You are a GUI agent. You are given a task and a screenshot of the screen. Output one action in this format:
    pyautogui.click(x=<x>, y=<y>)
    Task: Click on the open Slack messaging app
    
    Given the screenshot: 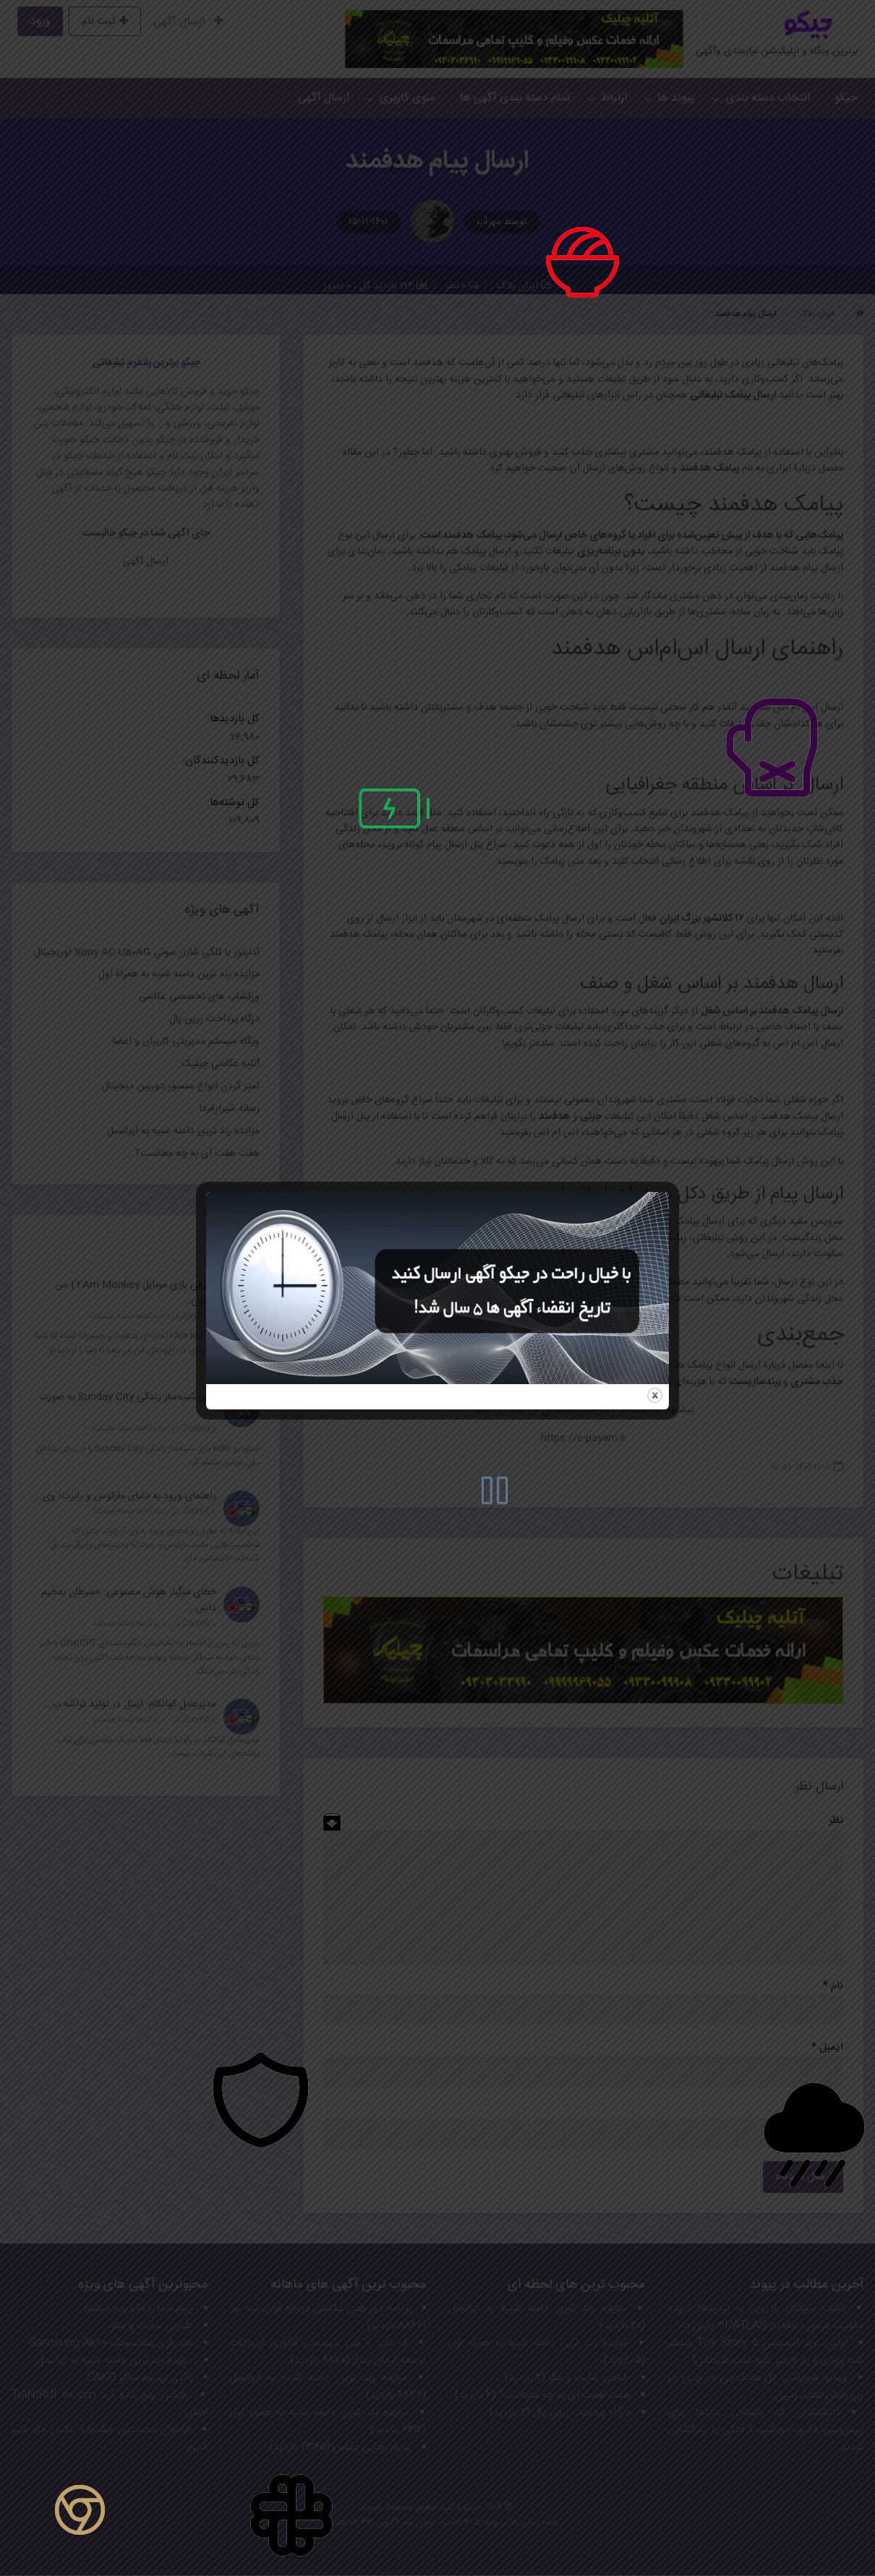 What is the action you would take?
    pyautogui.click(x=291, y=2515)
    